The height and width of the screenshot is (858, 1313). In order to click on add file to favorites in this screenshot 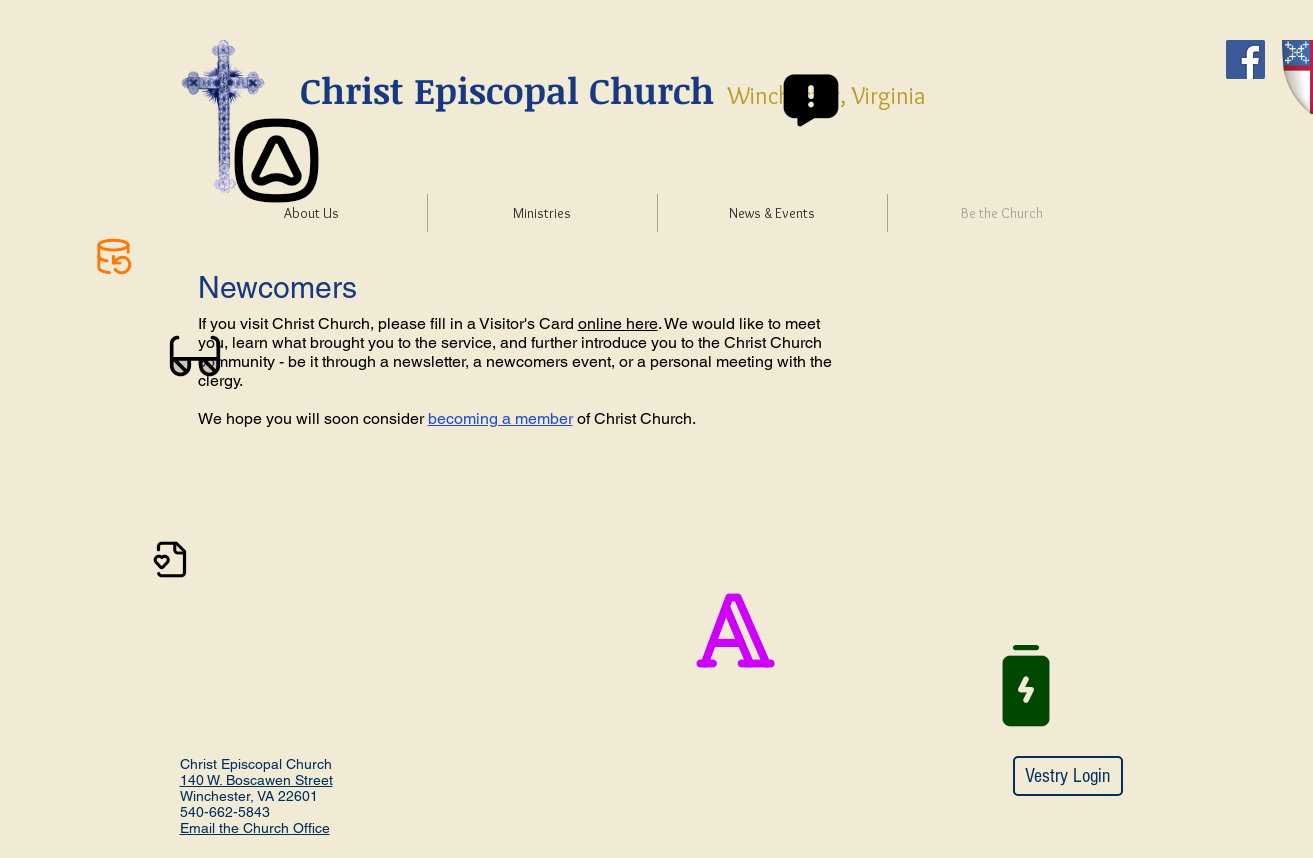, I will do `click(171, 559)`.